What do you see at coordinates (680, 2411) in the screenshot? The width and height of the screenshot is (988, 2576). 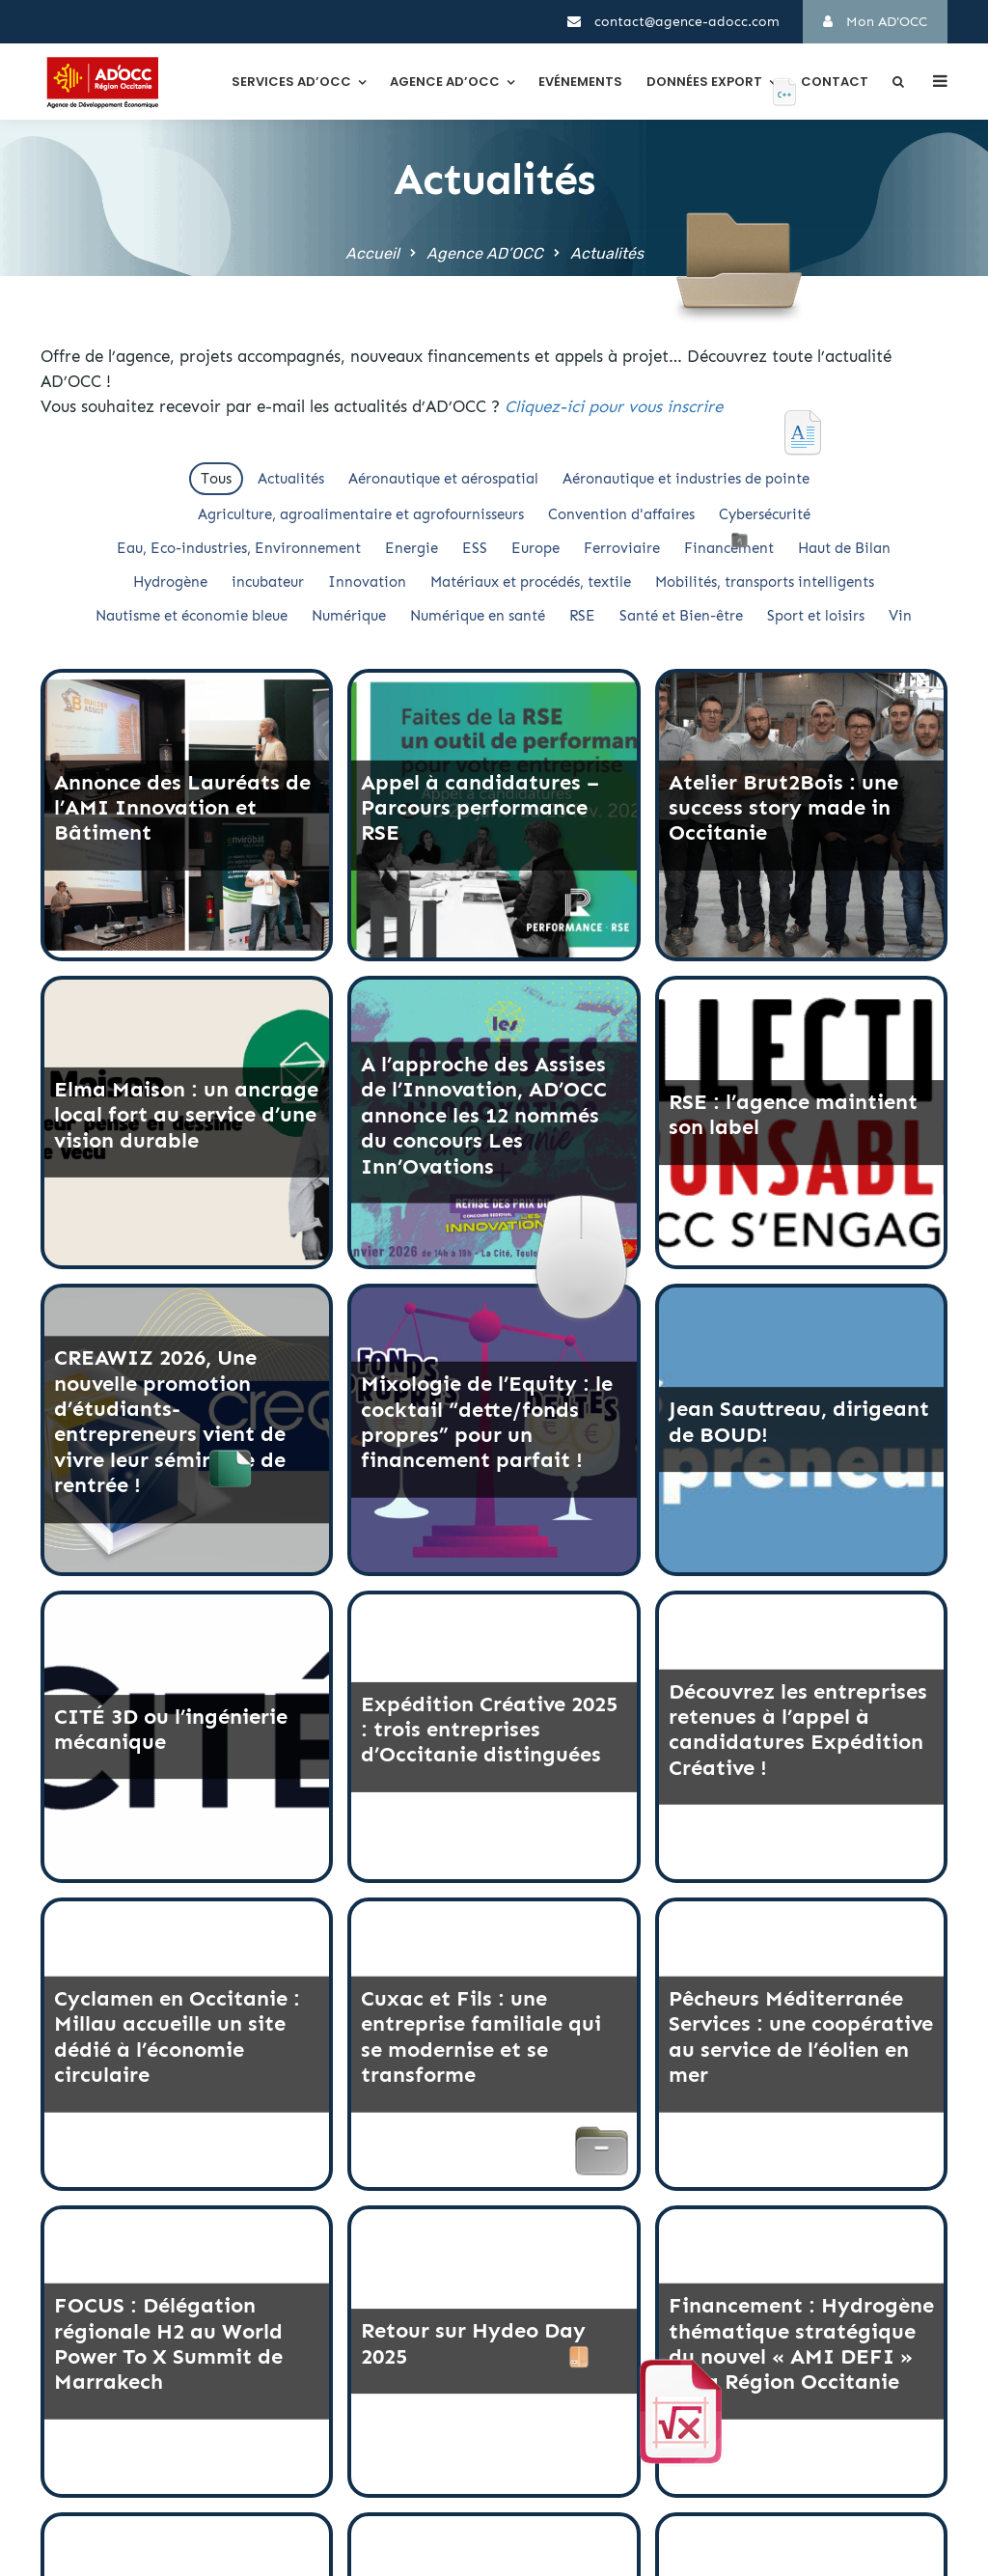 I see `libreoffice math formula template file` at bounding box center [680, 2411].